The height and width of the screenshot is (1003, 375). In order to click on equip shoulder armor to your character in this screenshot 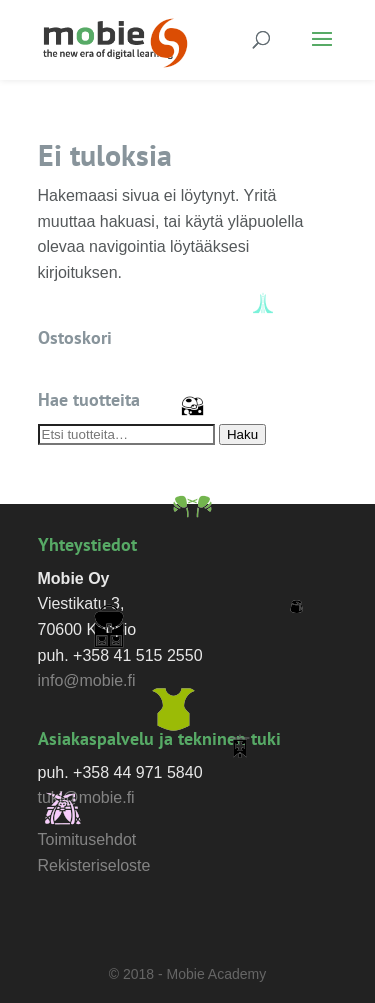, I will do `click(192, 506)`.